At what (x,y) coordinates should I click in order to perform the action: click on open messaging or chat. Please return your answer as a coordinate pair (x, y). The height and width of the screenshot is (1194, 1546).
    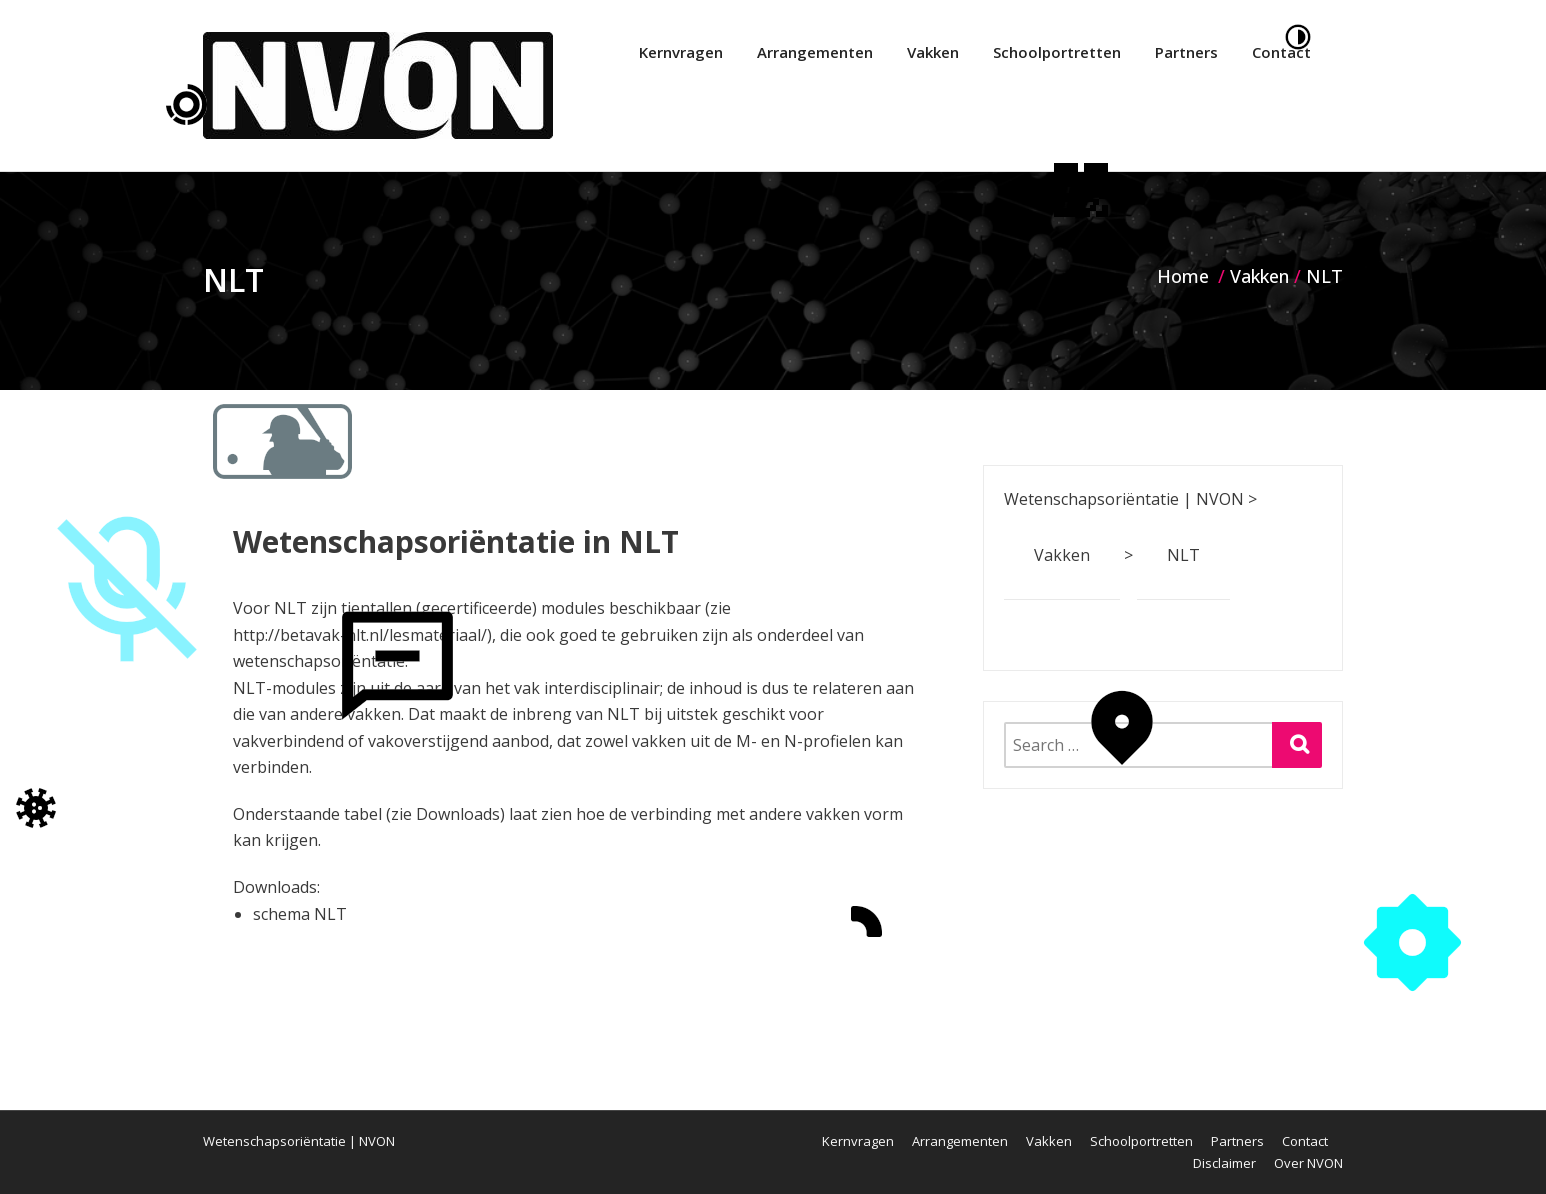
    Looking at the image, I should click on (397, 661).